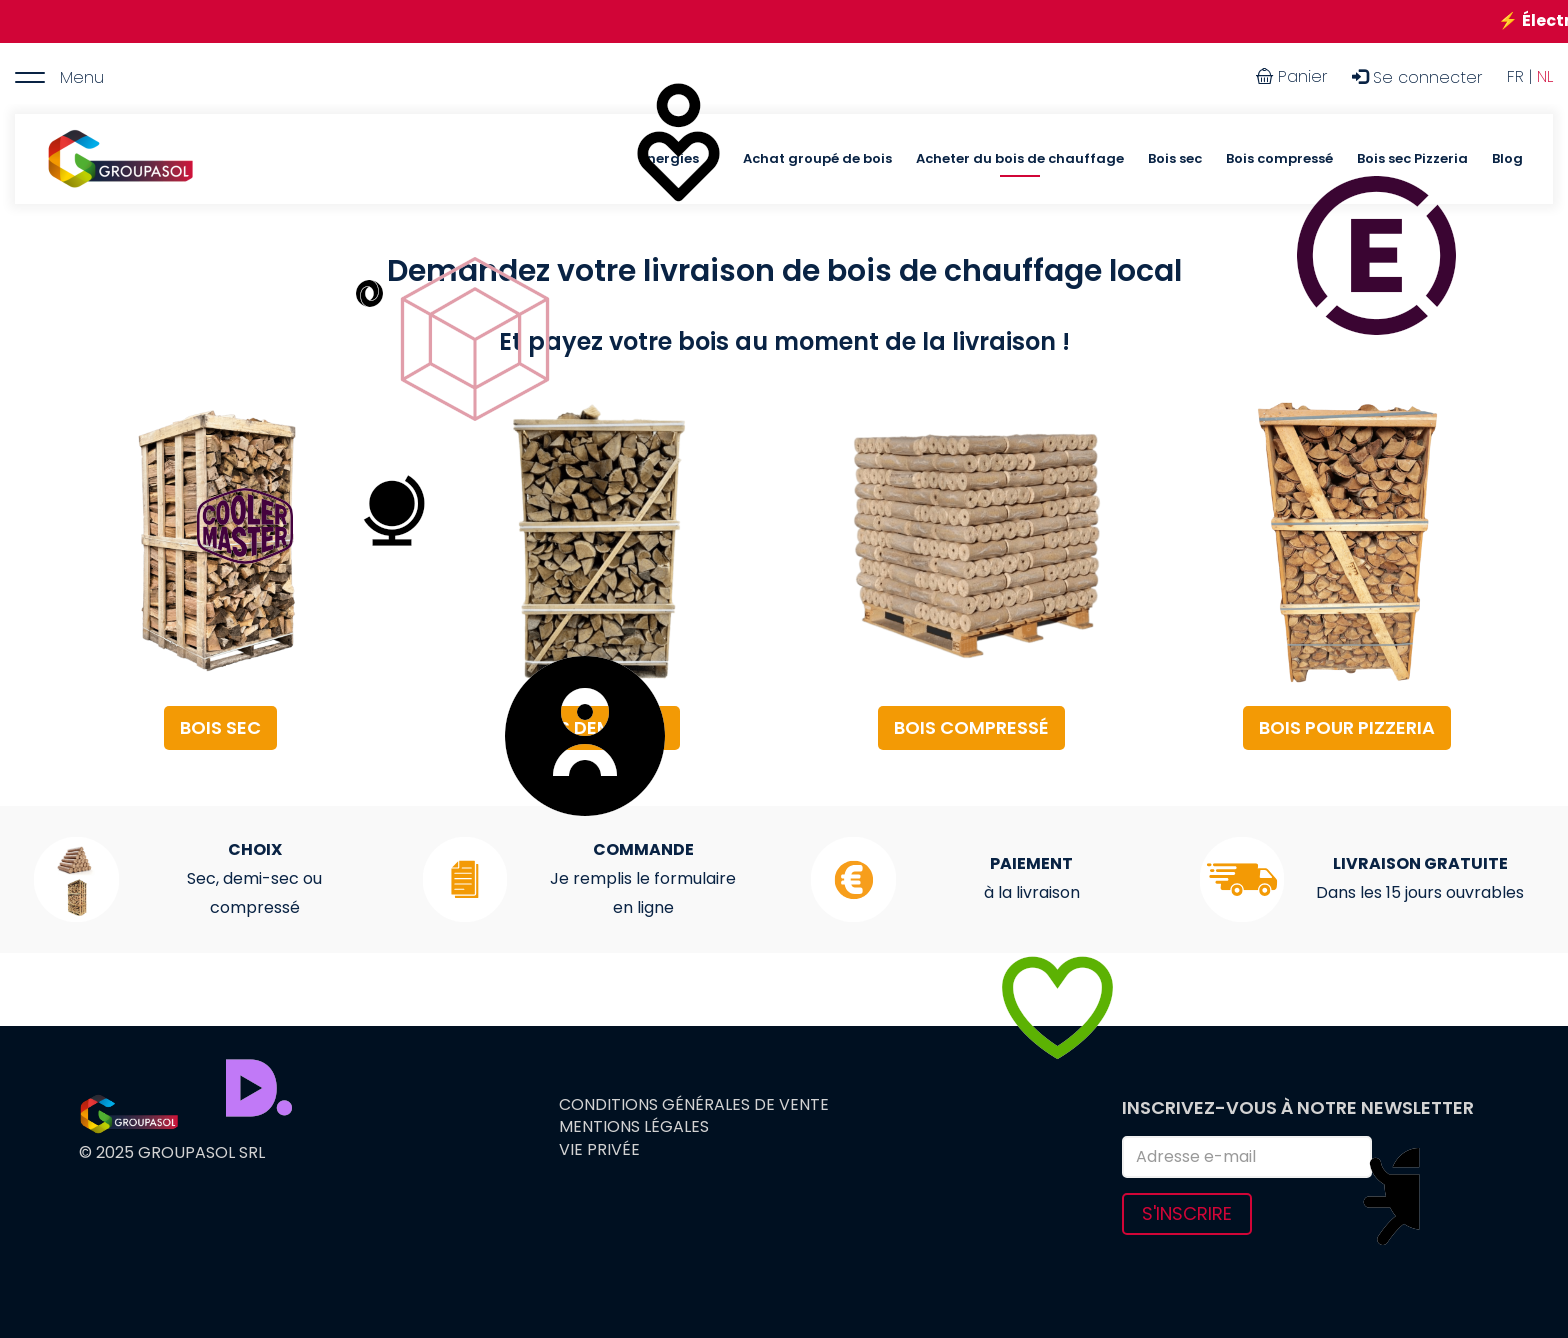 The width and height of the screenshot is (1568, 1338). Describe the element at coordinates (392, 510) in the screenshot. I see `switch to global or international settings` at that location.